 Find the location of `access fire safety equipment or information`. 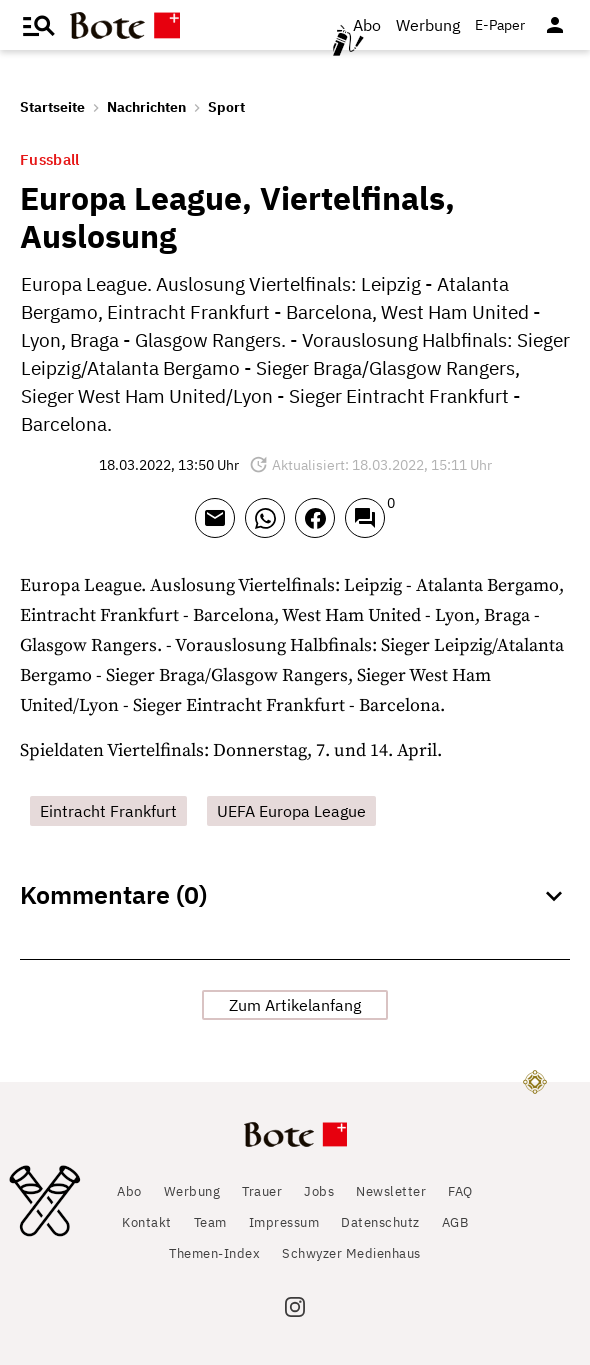

access fire safety equipment or information is located at coordinates (349, 40).